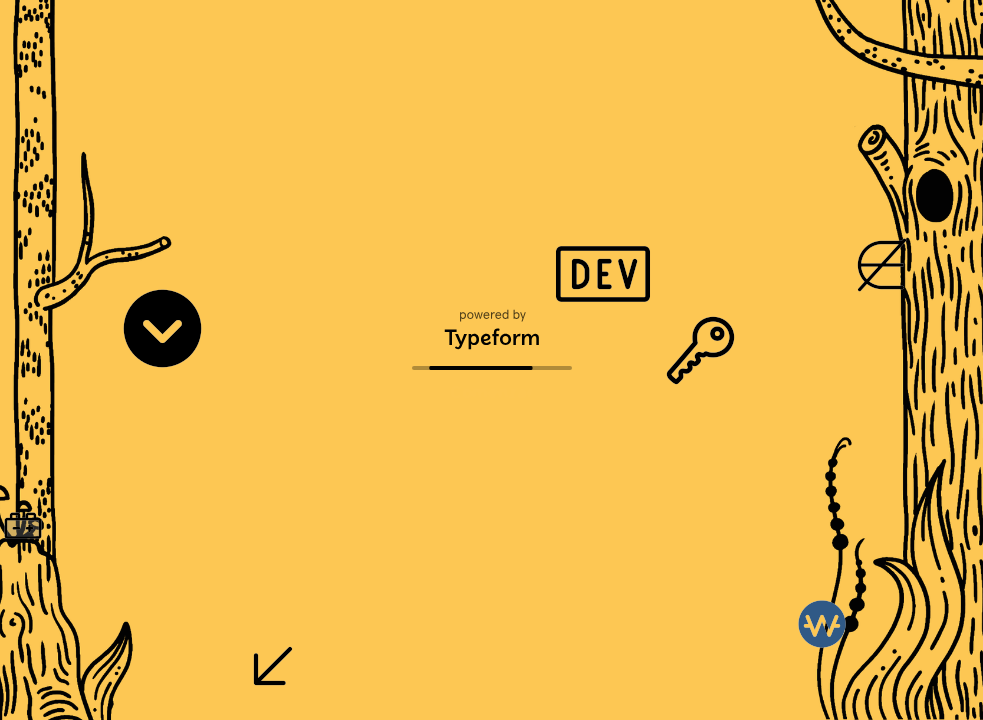 The width and height of the screenshot is (983, 720). What do you see at coordinates (23, 527) in the screenshot?
I see `view car battery status` at bounding box center [23, 527].